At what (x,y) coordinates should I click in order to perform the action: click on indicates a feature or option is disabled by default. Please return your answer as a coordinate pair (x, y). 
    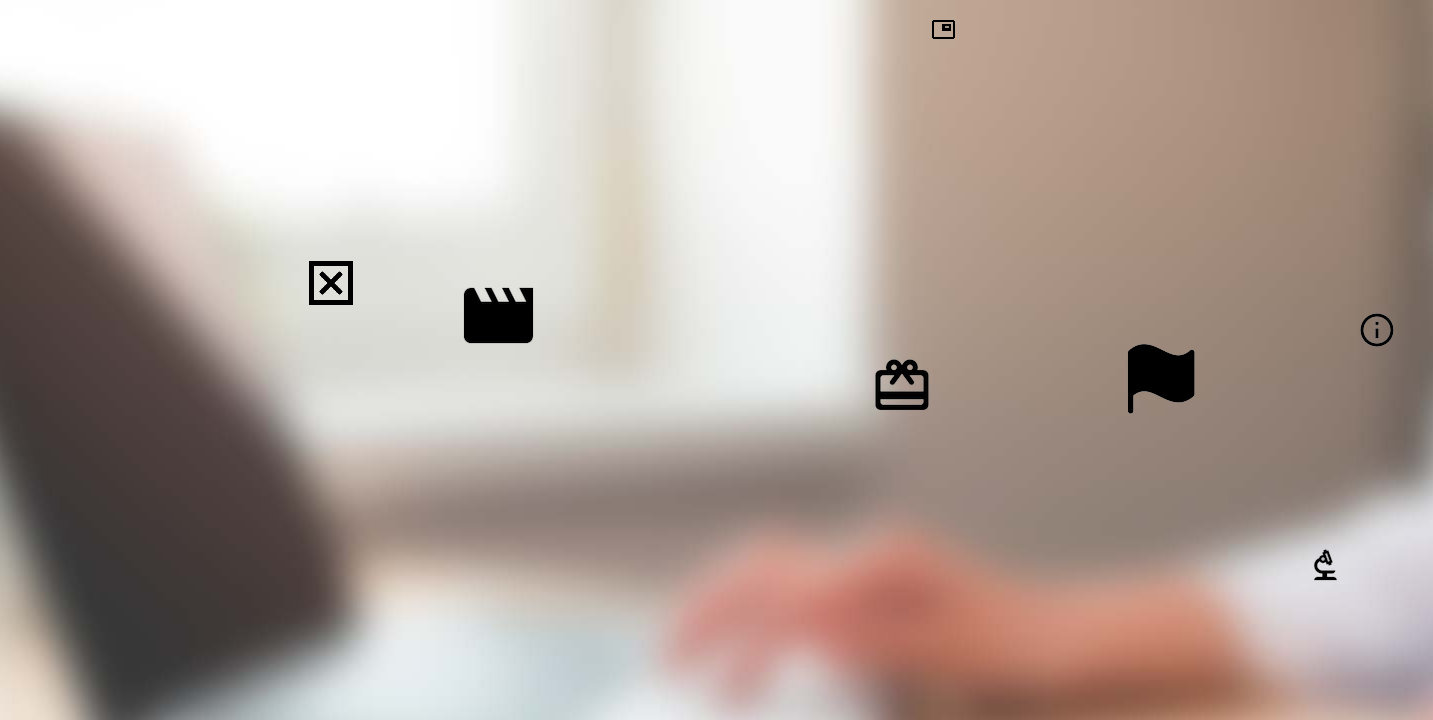
    Looking at the image, I should click on (331, 283).